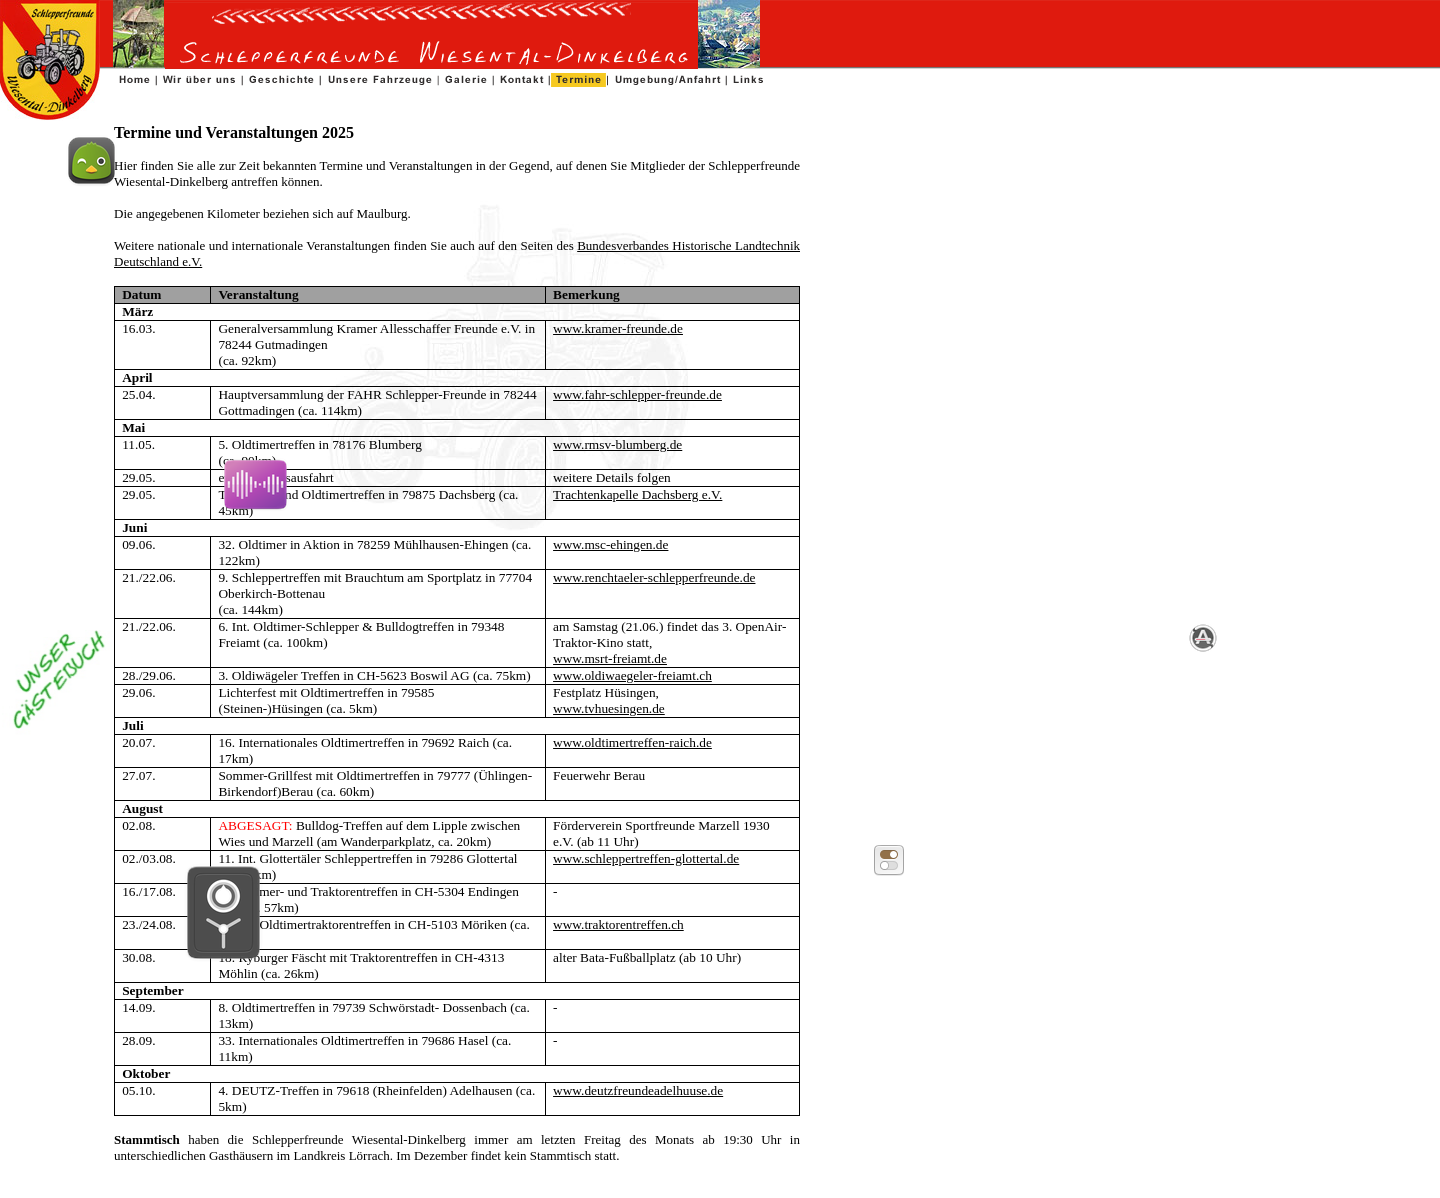  What do you see at coordinates (223, 912) in the screenshot?
I see `open the backups application` at bounding box center [223, 912].